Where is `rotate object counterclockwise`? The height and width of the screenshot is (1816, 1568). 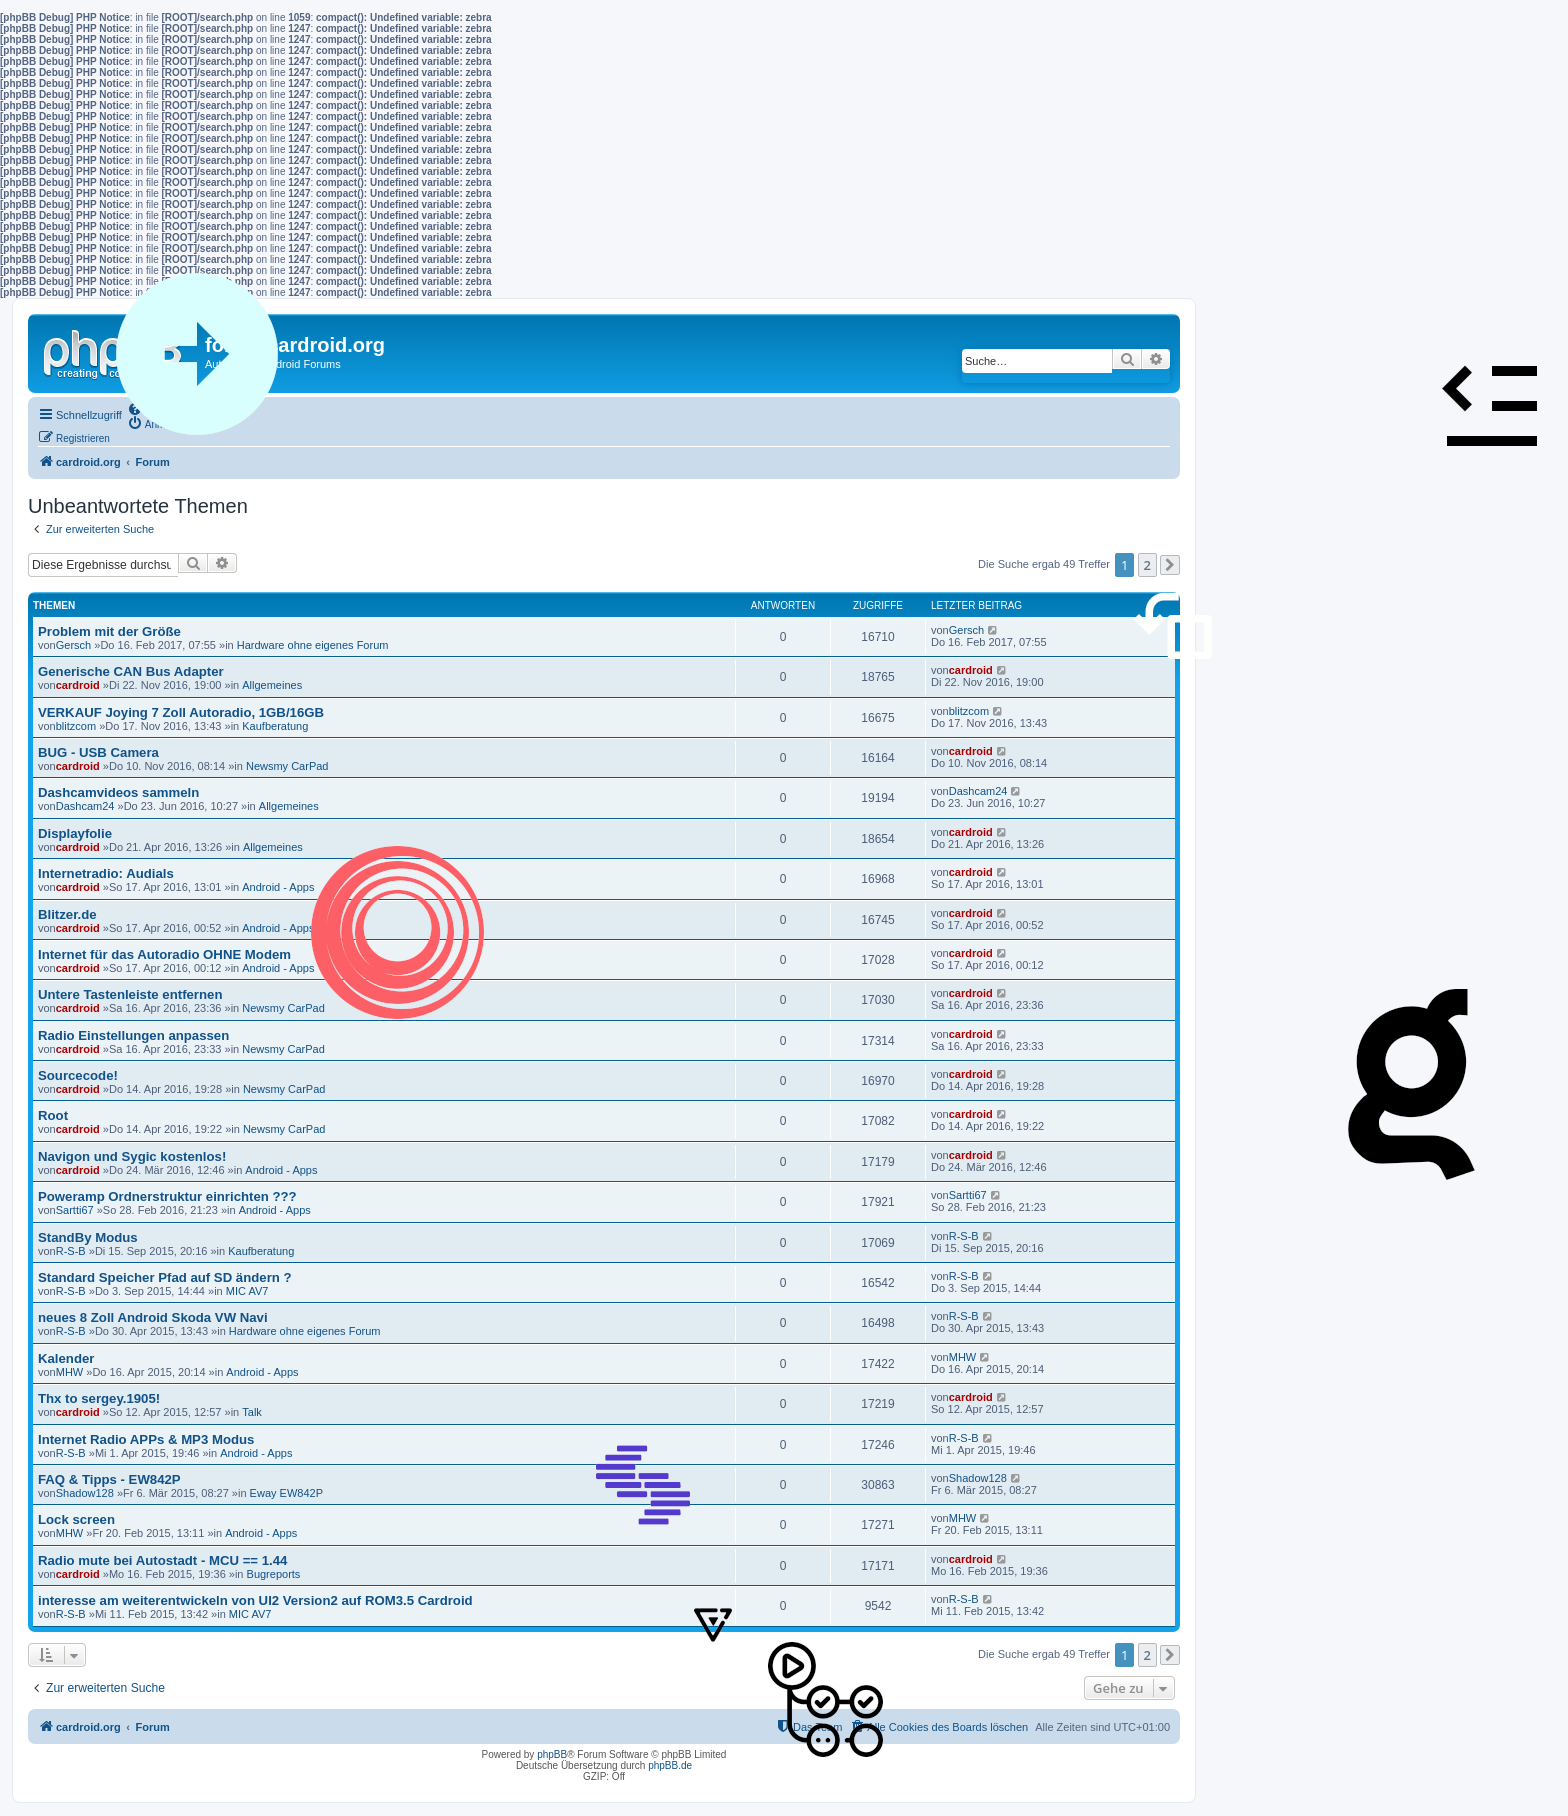 rotate object counterclockwise is located at coordinates (1175, 626).